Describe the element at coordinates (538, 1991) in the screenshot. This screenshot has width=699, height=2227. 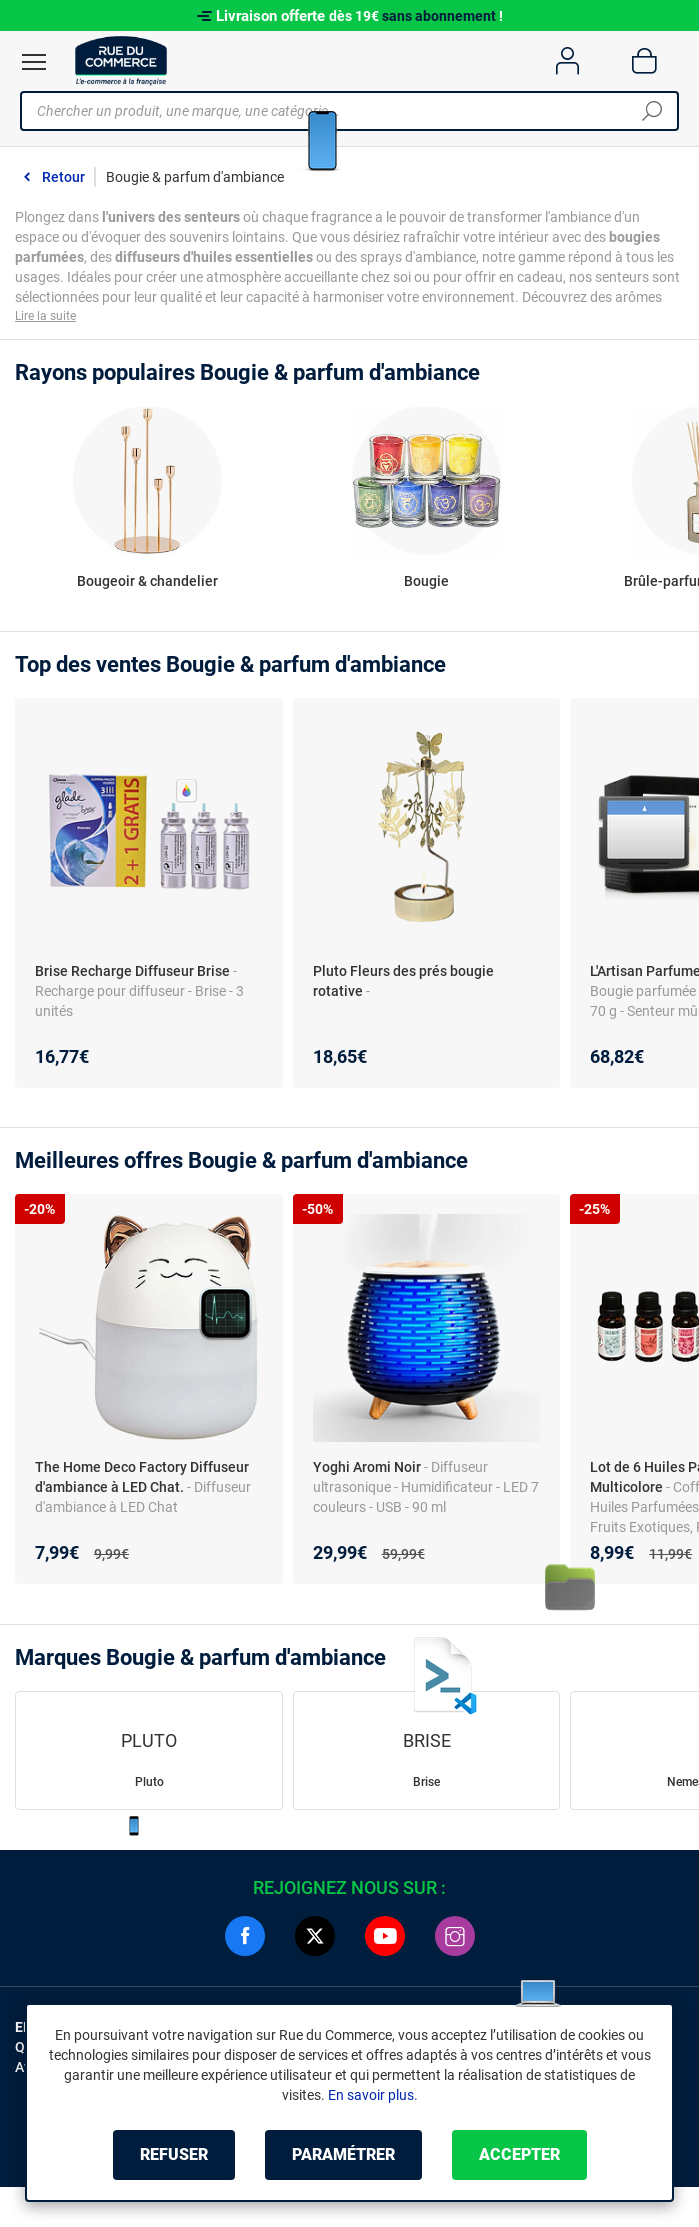
I see `indicates this macbook air in system settings` at that location.